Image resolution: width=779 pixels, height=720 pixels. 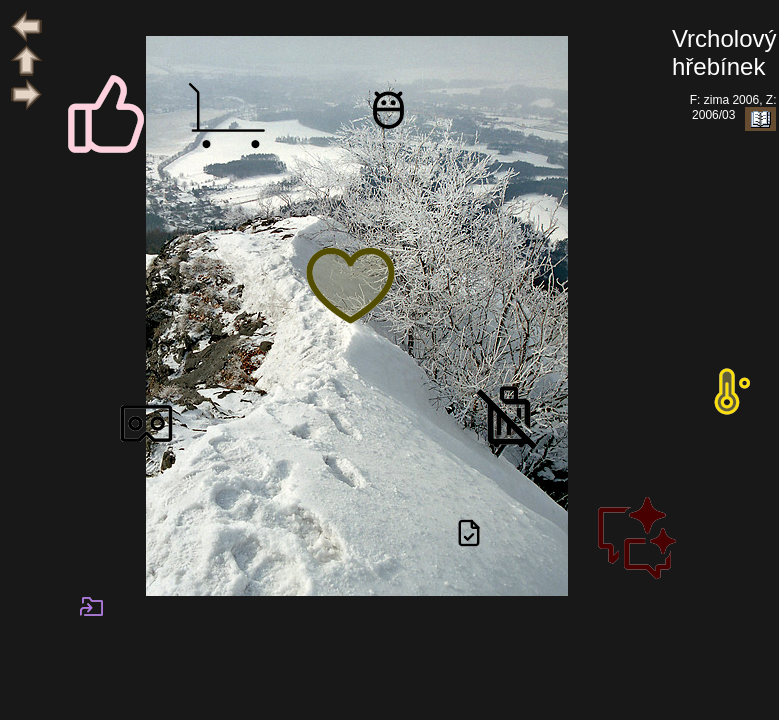 I want to click on add to favorites, so click(x=350, y=282).